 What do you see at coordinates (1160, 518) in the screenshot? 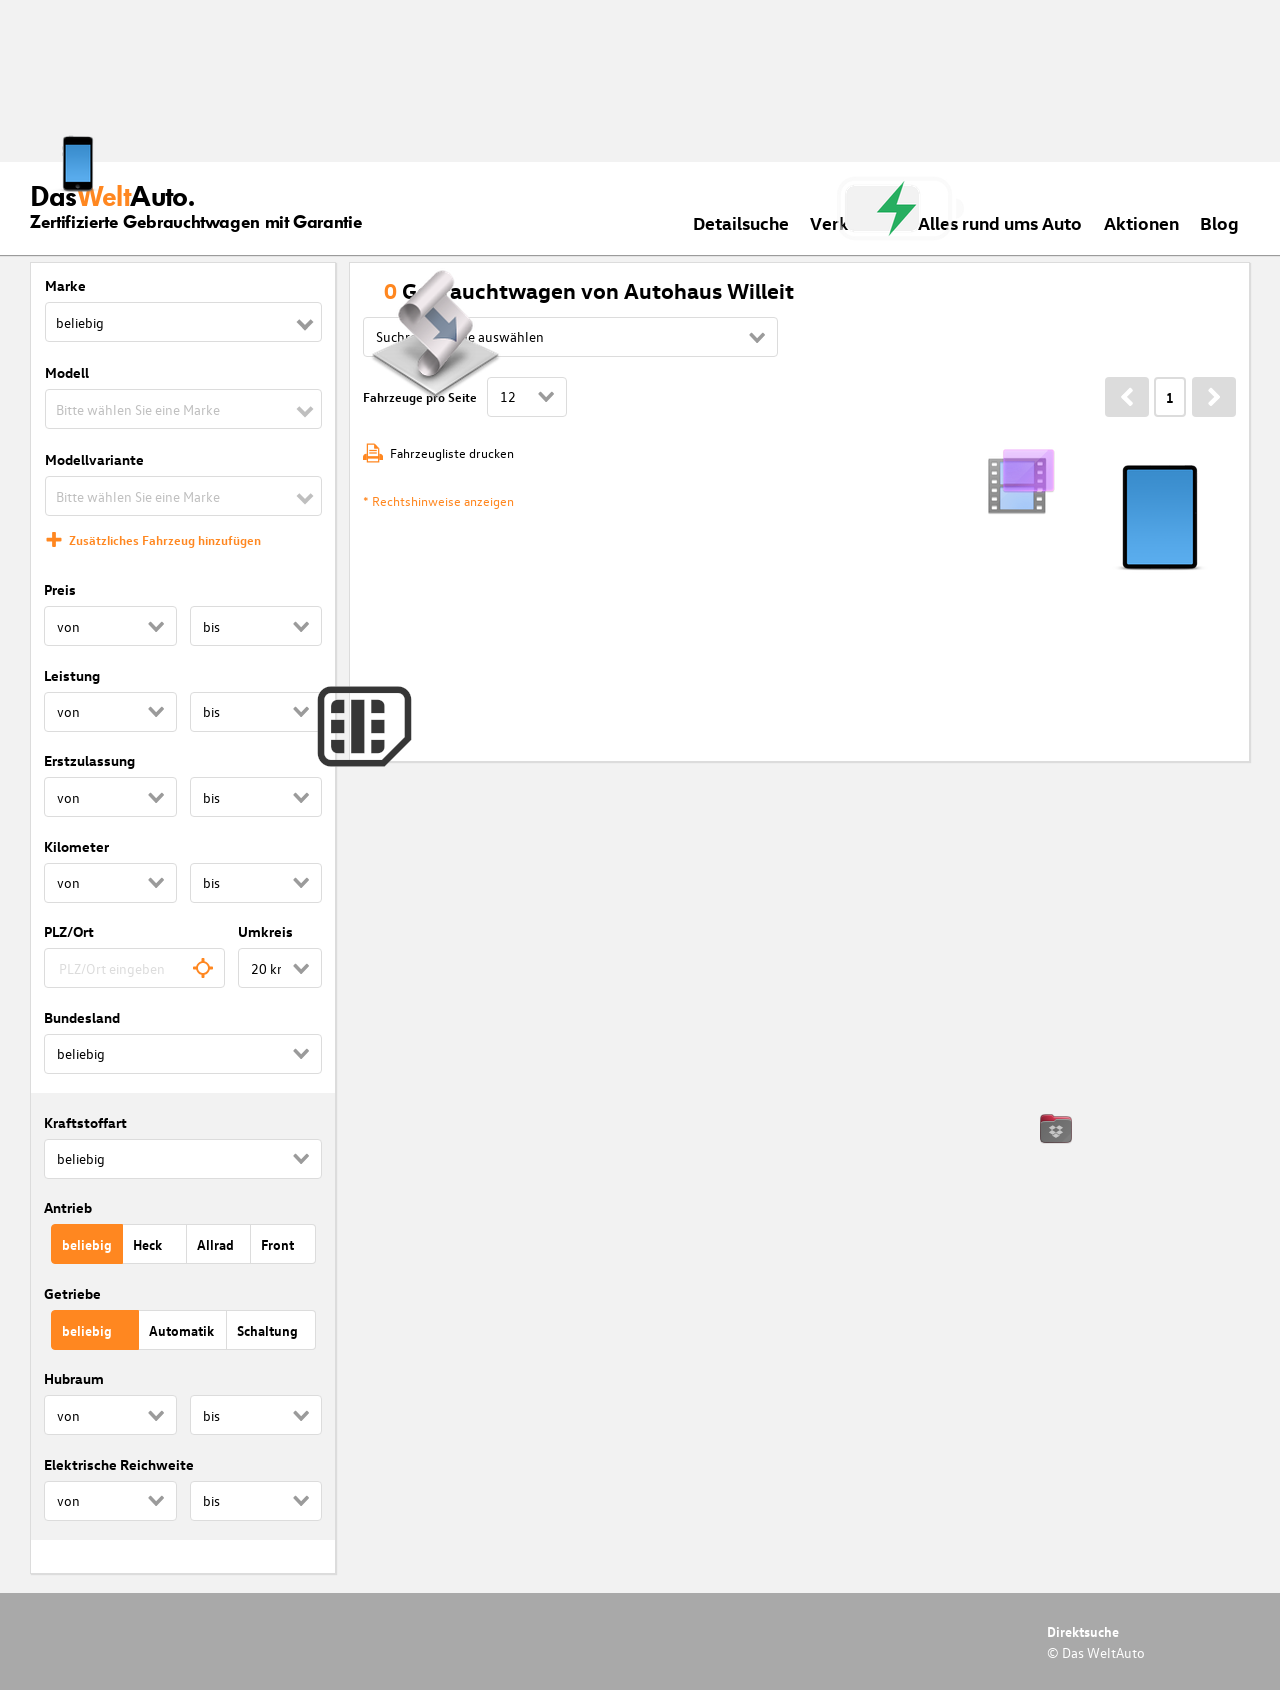
I see `iPad Air M2 device icon` at bounding box center [1160, 518].